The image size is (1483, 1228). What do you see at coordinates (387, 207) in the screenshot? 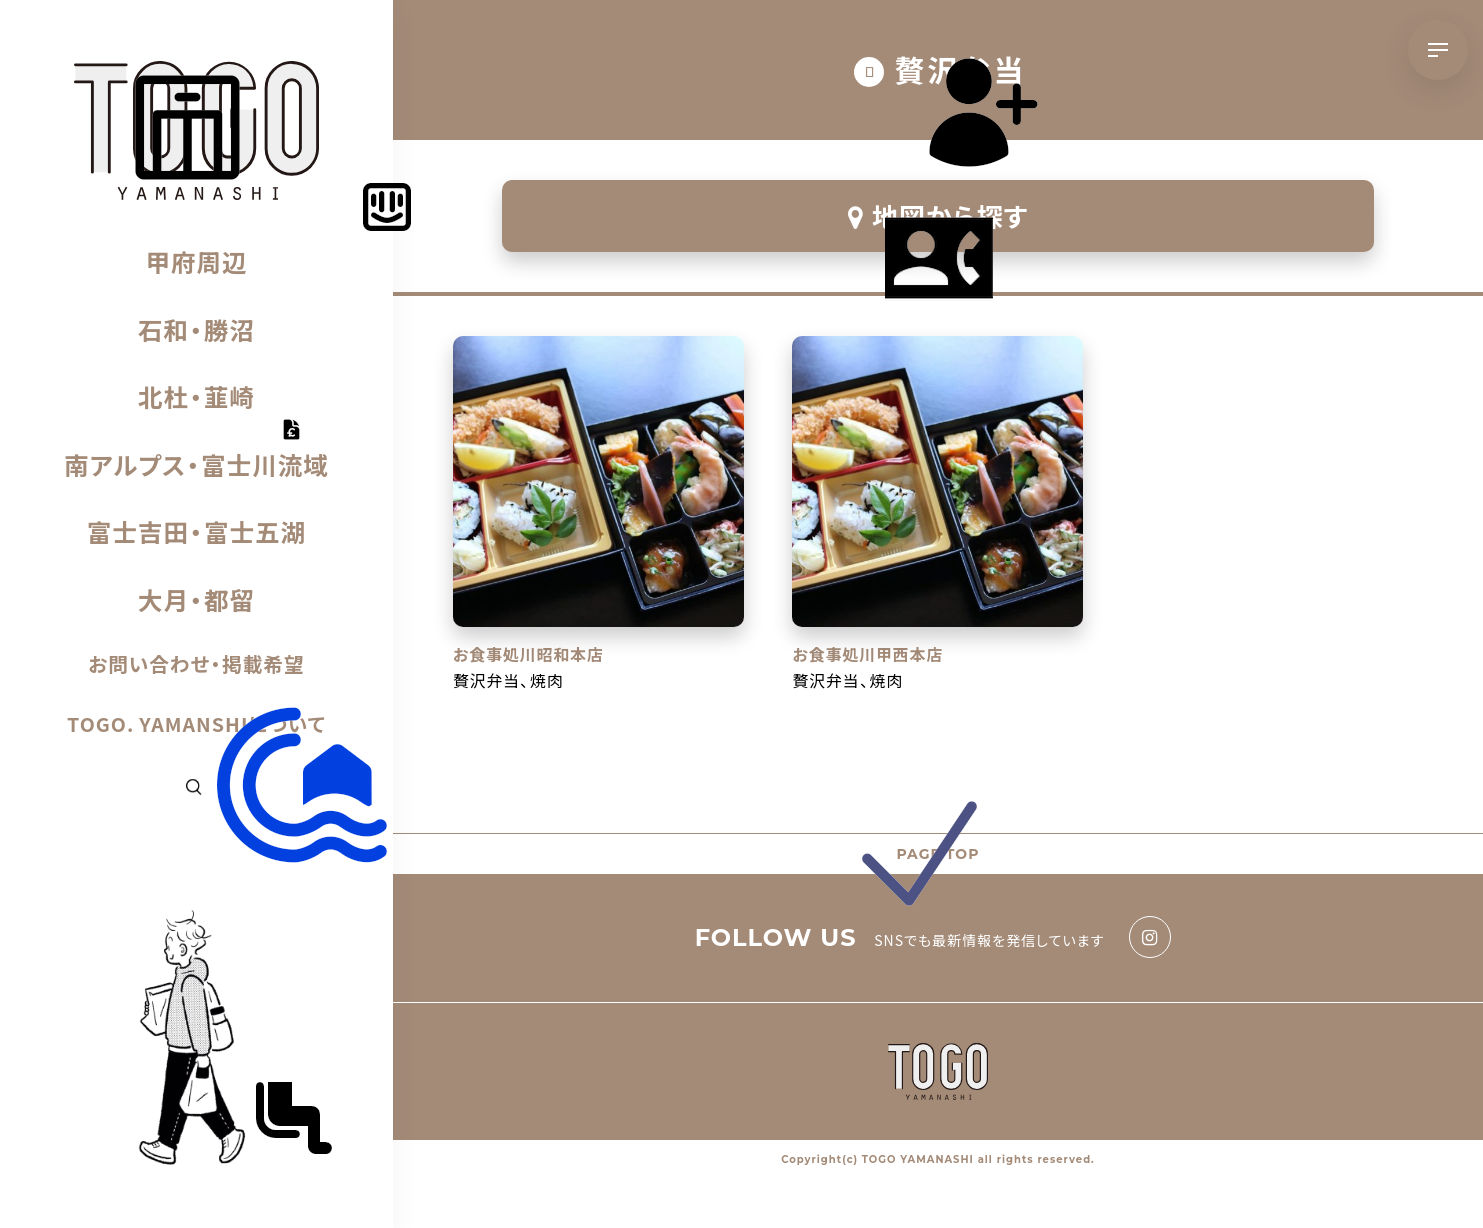
I see `open intercom customer messaging` at bounding box center [387, 207].